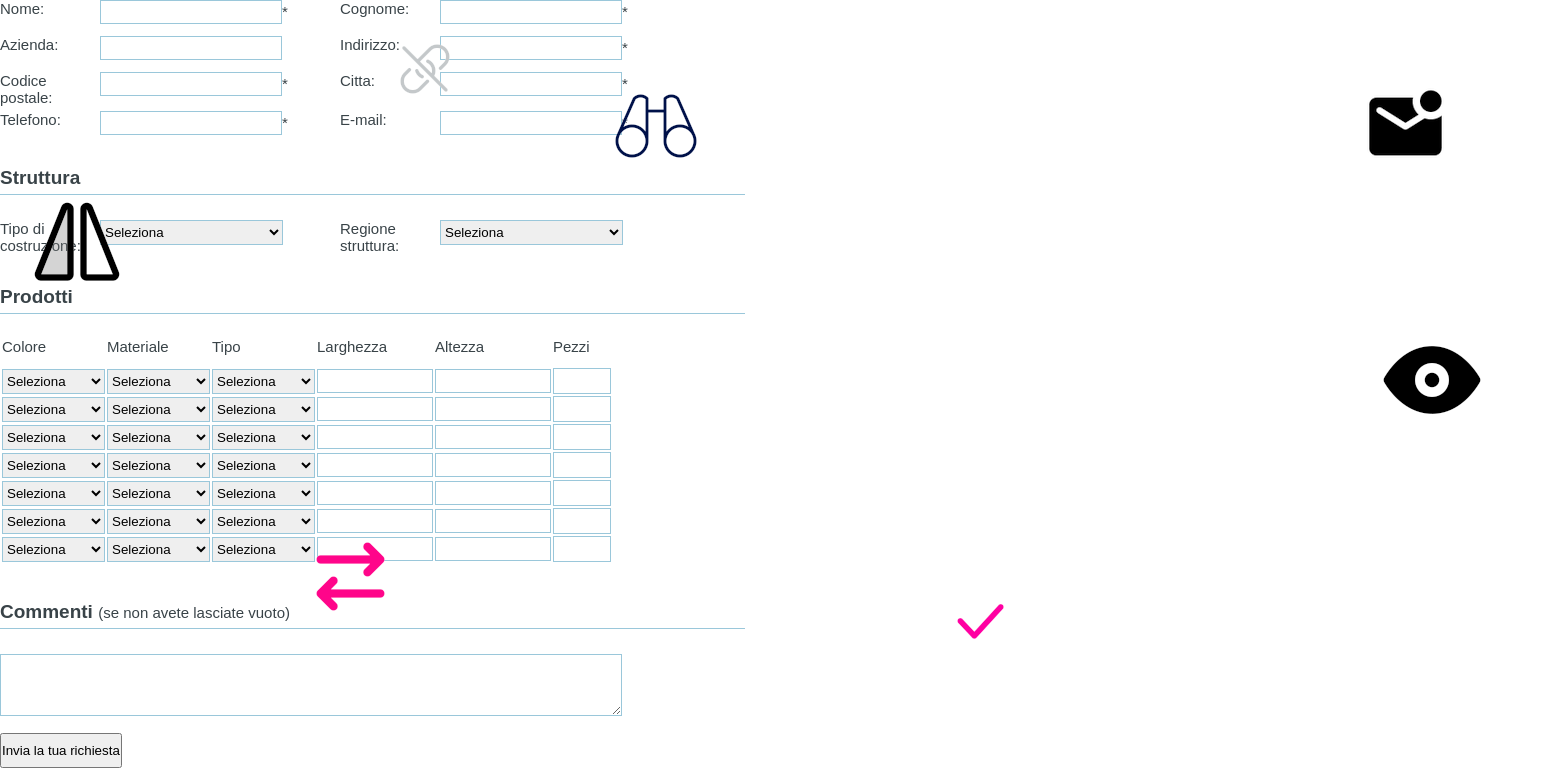  Describe the element at coordinates (656, 126) in the screenshot. I see `search or explore content` at that location.